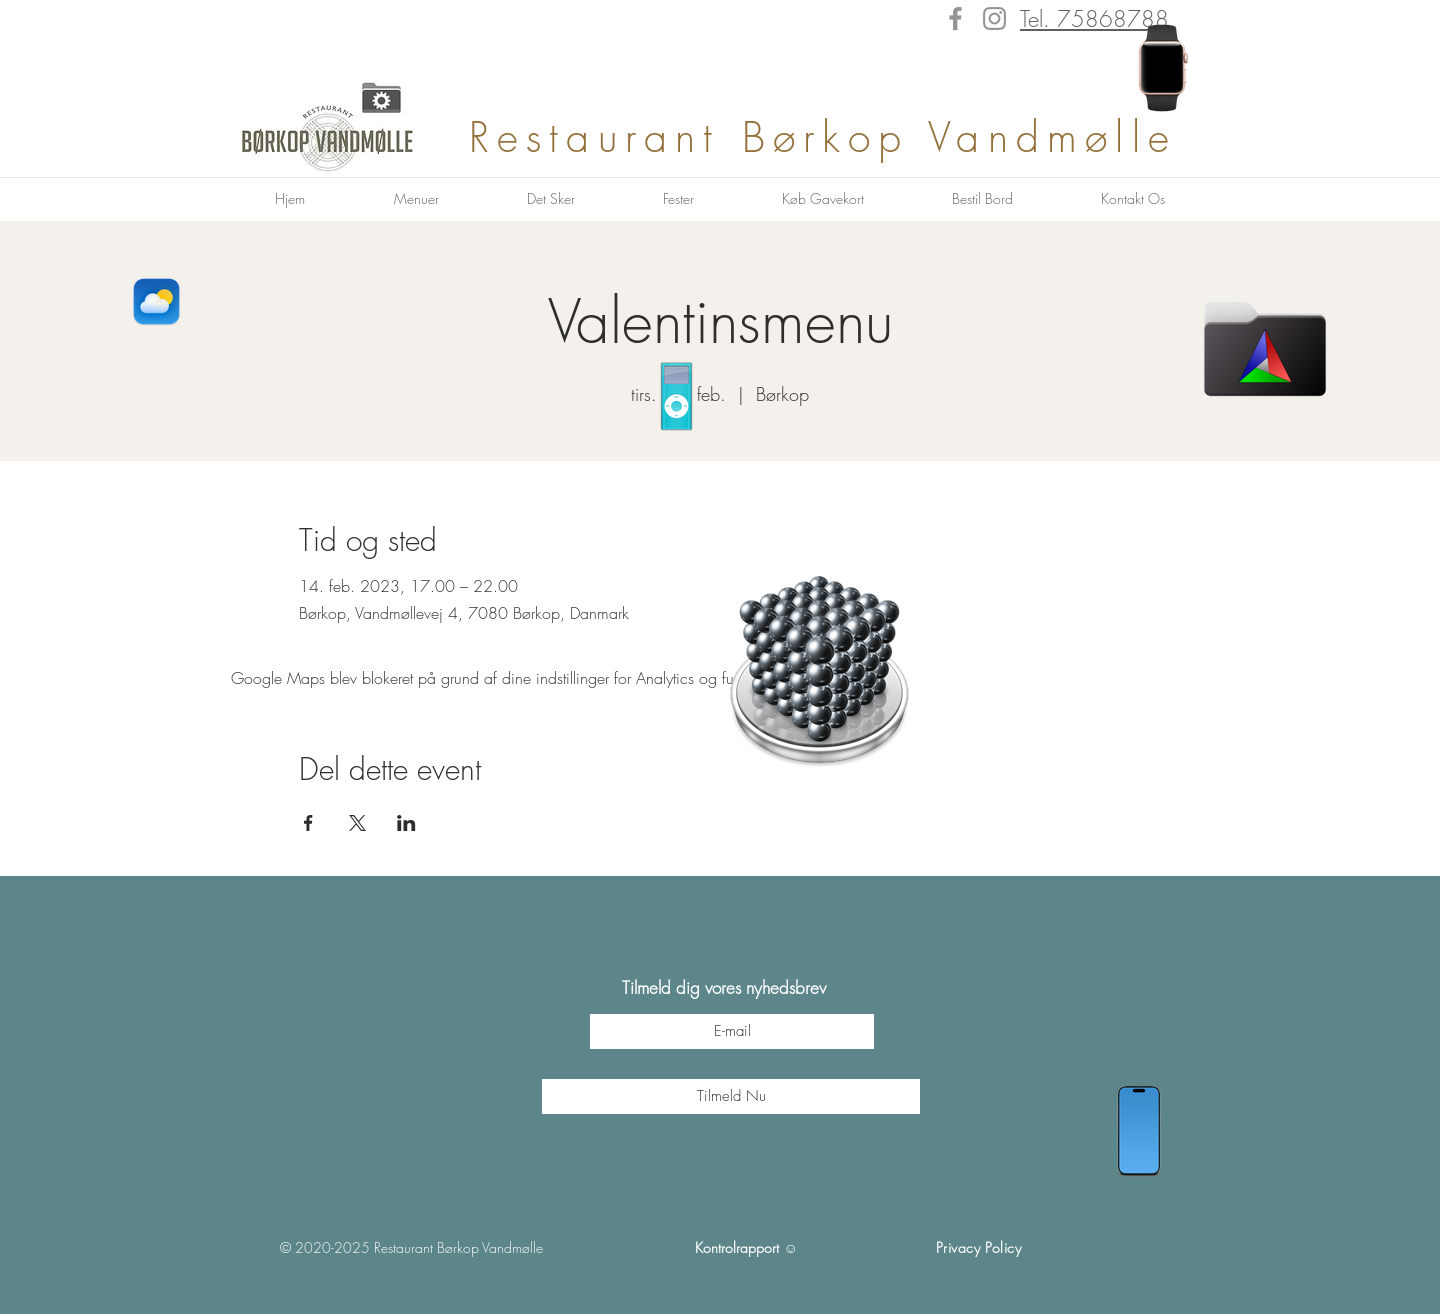 The height and width of the screenshot is (1314, 1440). Describe the element at coordinates (156, 301) in the screenshot. I see `open the weather app` at that location.